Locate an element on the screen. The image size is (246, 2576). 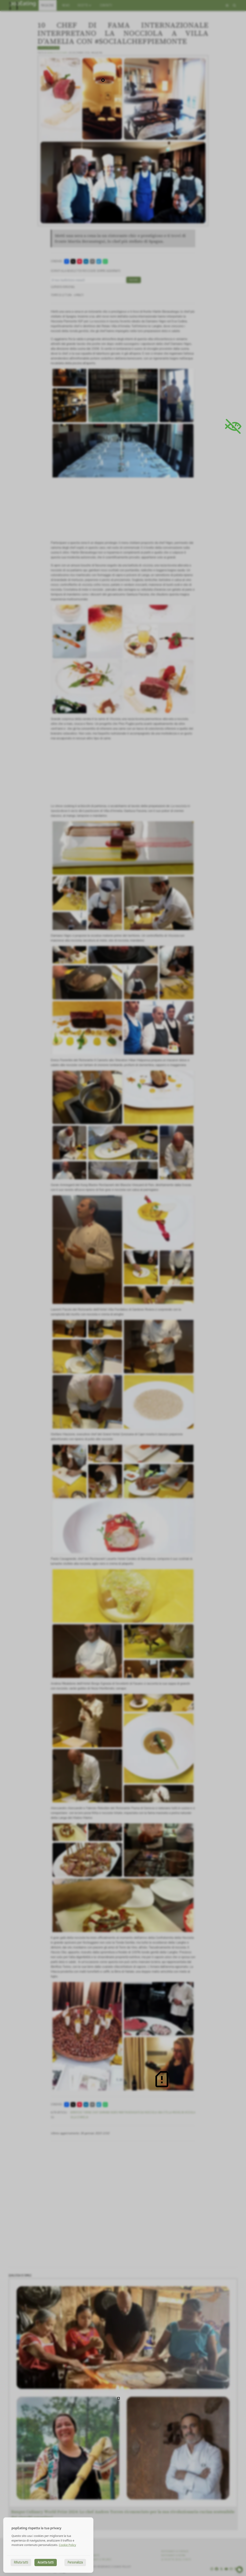
sd card storage warning or error is located at coordinates (162, 2079).